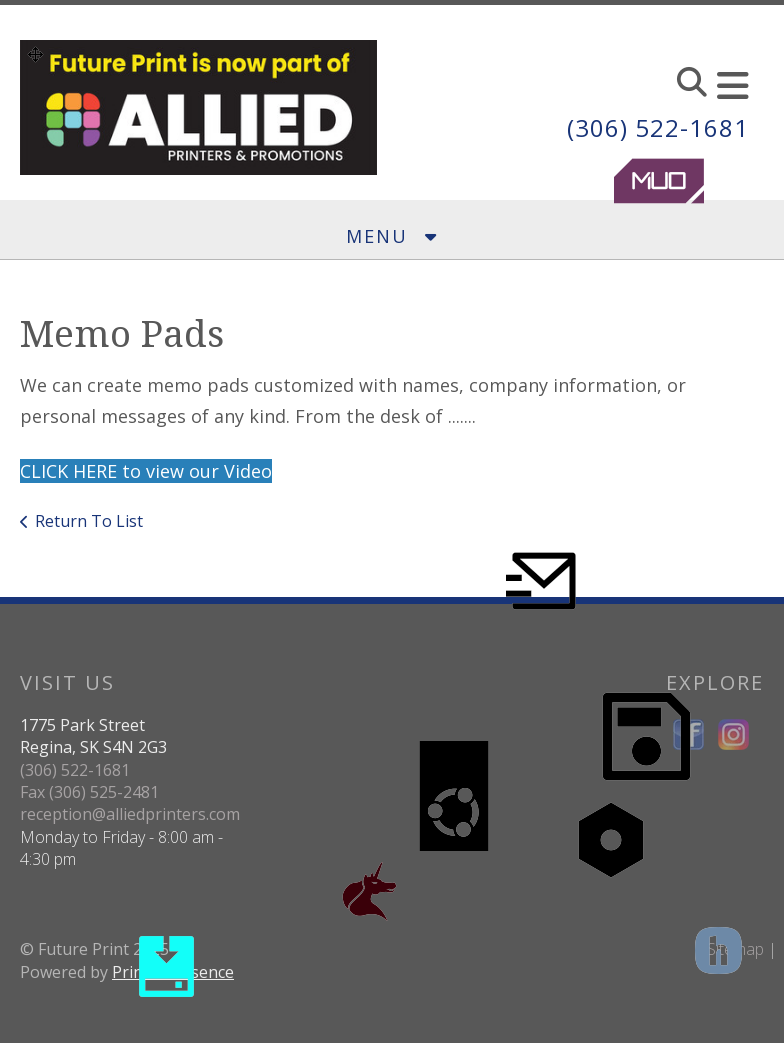 The width and height of the screenshot is (784, 1043). What do you see at coordinates (454, 796) in the screenshot?
I see `canonical company logo` at bounding box center [454, 796].